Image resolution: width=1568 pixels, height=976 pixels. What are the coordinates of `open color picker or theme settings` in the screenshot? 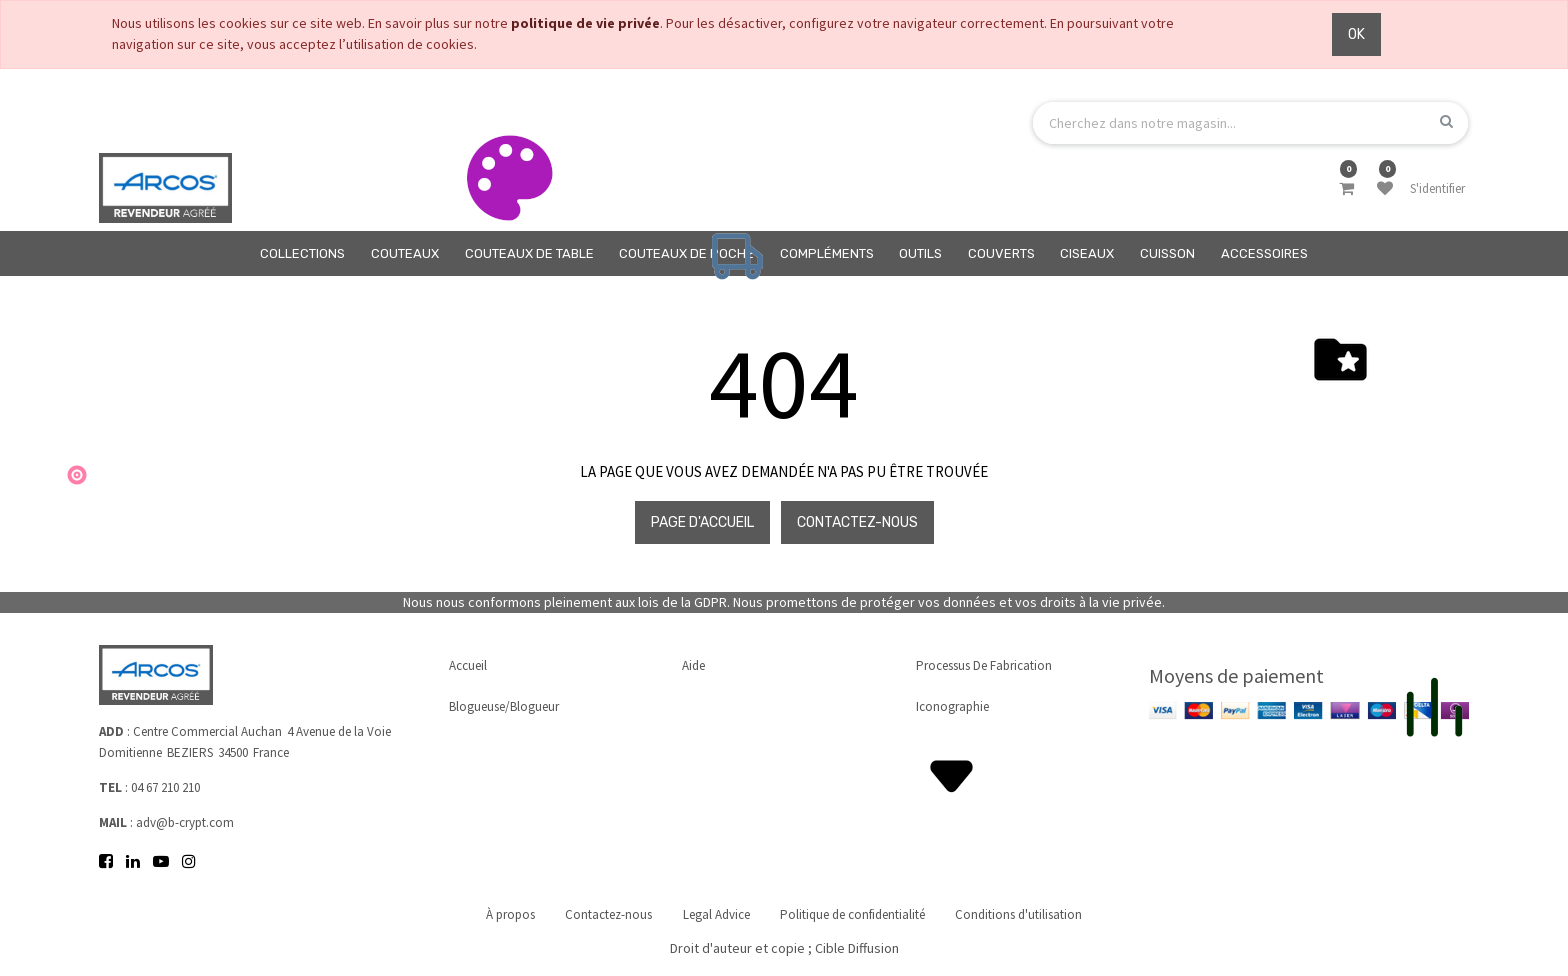 It's located at (510, 178).